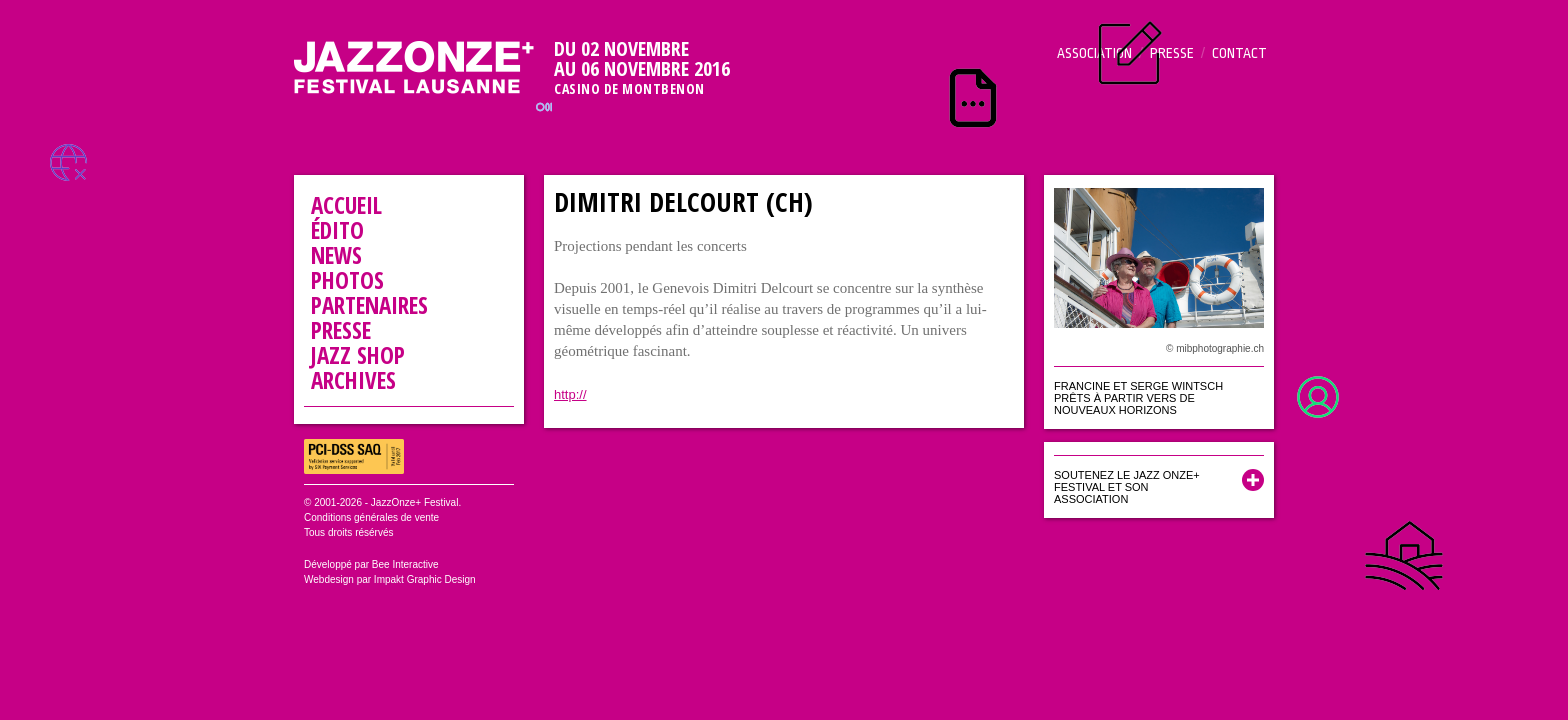 This screenshot has height=720, width=1568. I want to click on access farm or agricultural features, so click(1404, 557).